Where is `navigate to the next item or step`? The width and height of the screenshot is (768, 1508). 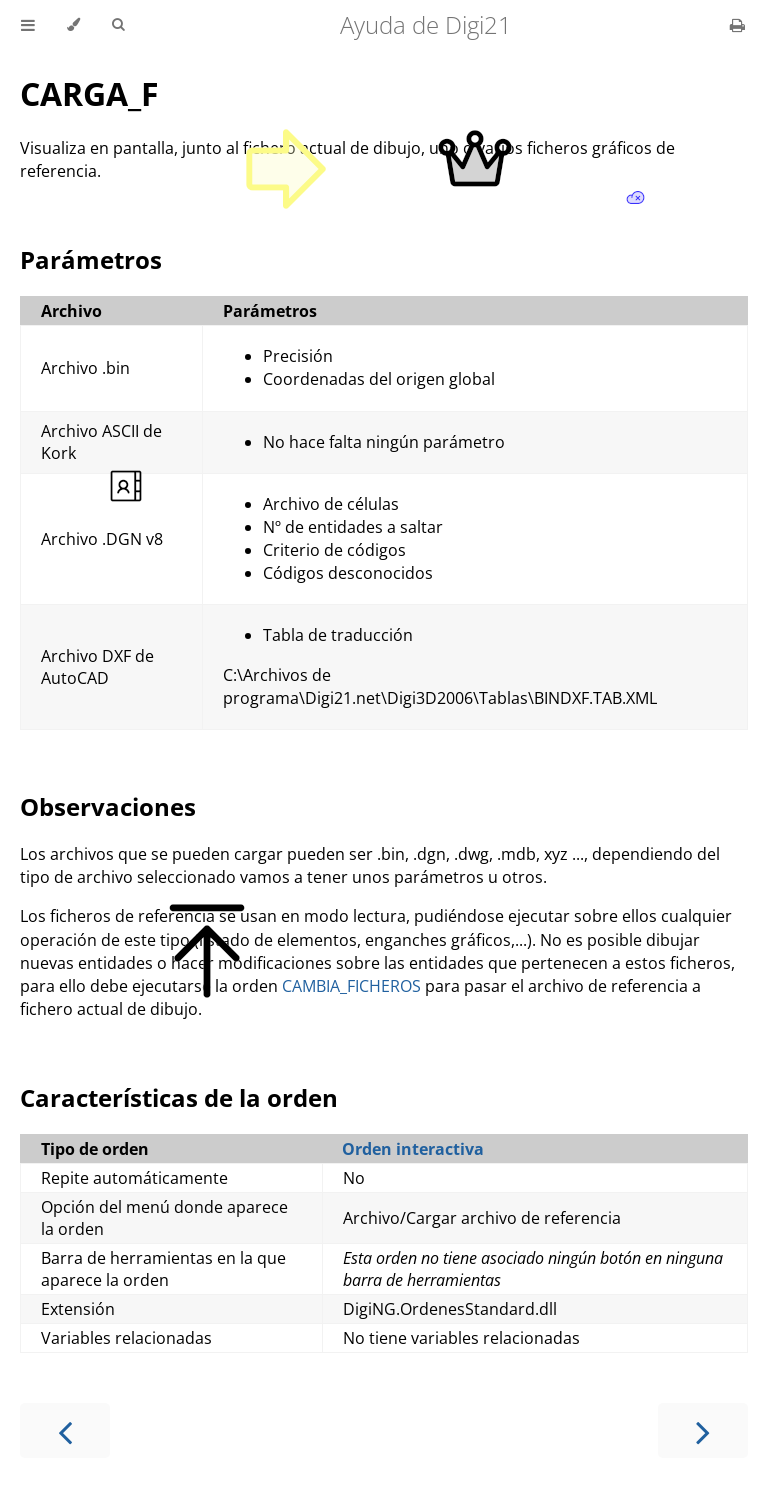
navigate to the next item or step is located at coordinates (283, 169).